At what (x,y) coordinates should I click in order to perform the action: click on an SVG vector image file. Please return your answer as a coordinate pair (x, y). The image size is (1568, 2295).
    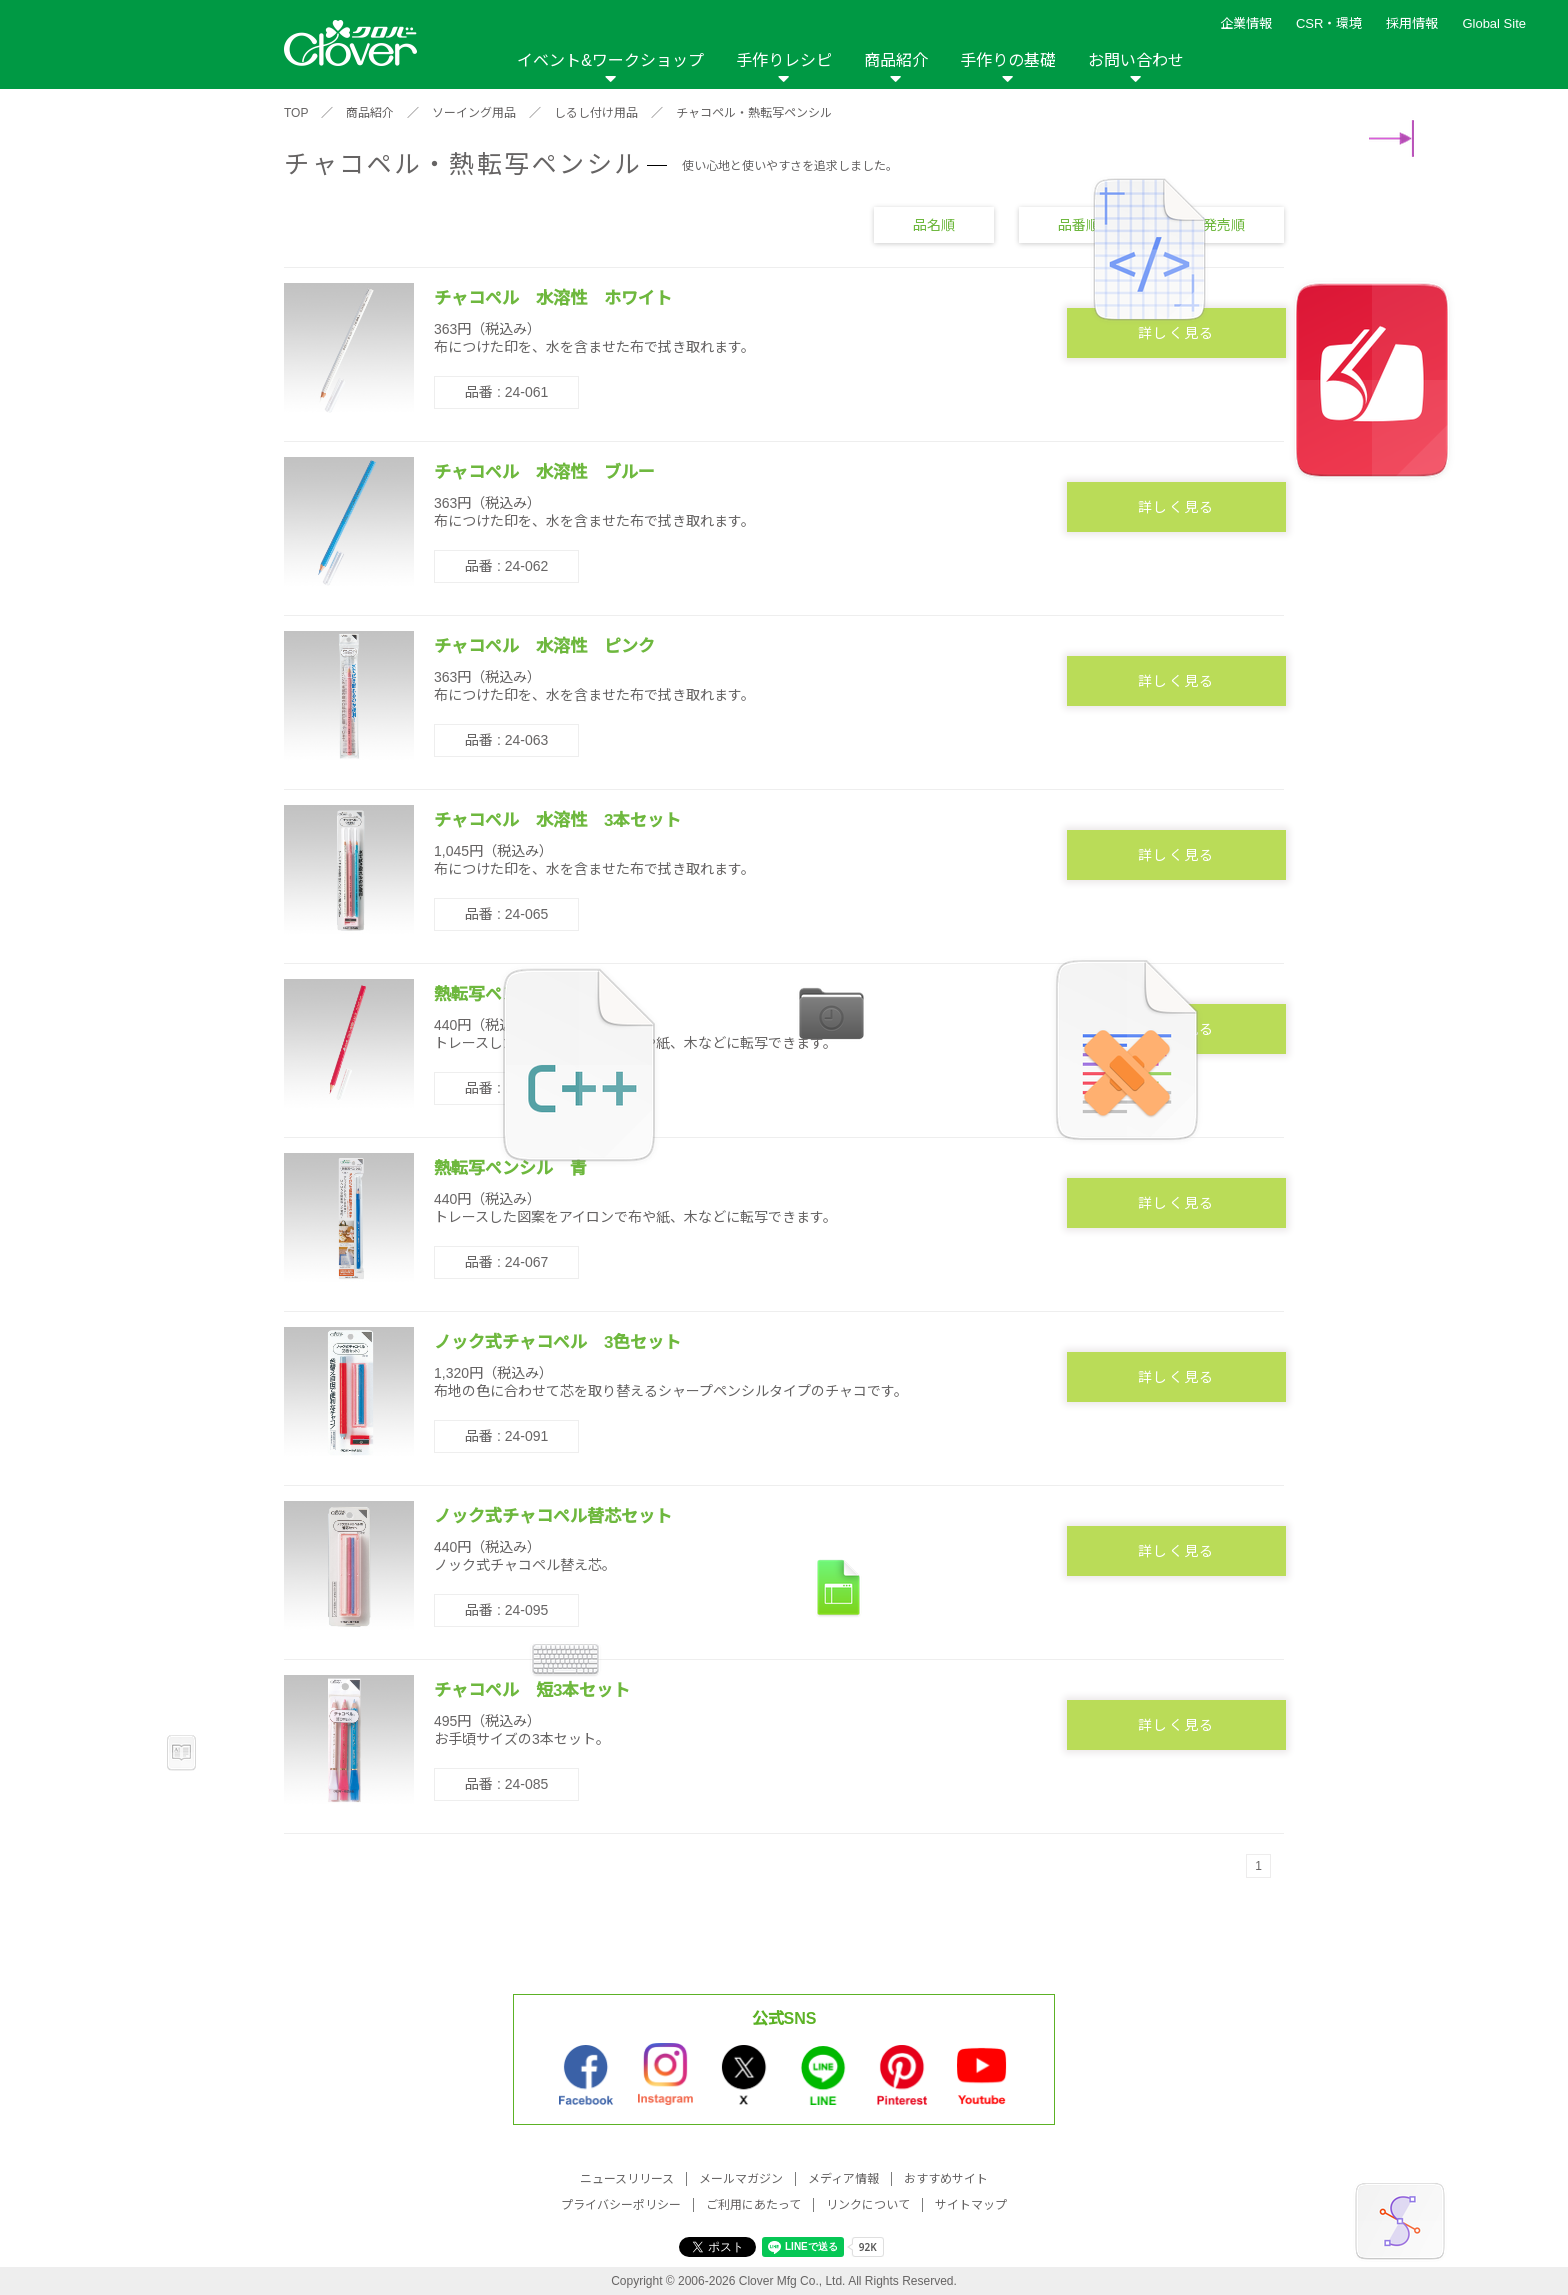
    Looking at the image, I should click on (1400, 2218).